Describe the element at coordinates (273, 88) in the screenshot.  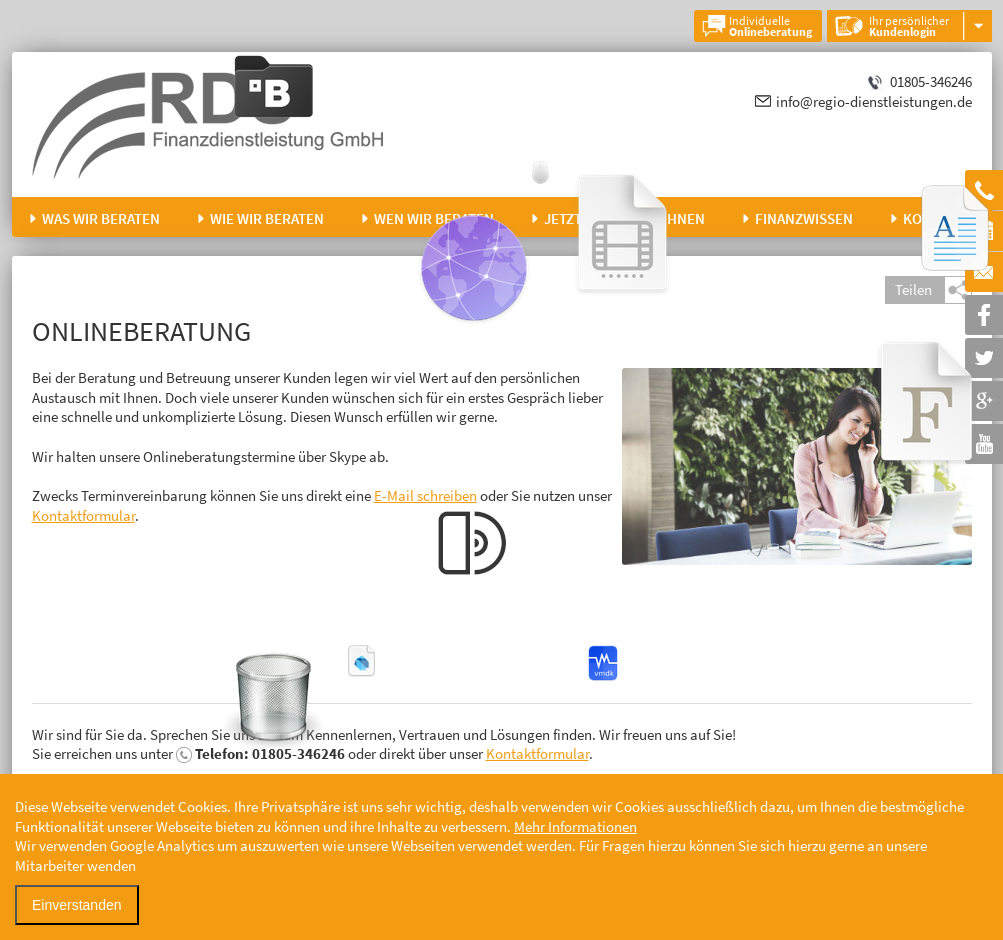
I see `open bethesda.net game files folder` at that location.